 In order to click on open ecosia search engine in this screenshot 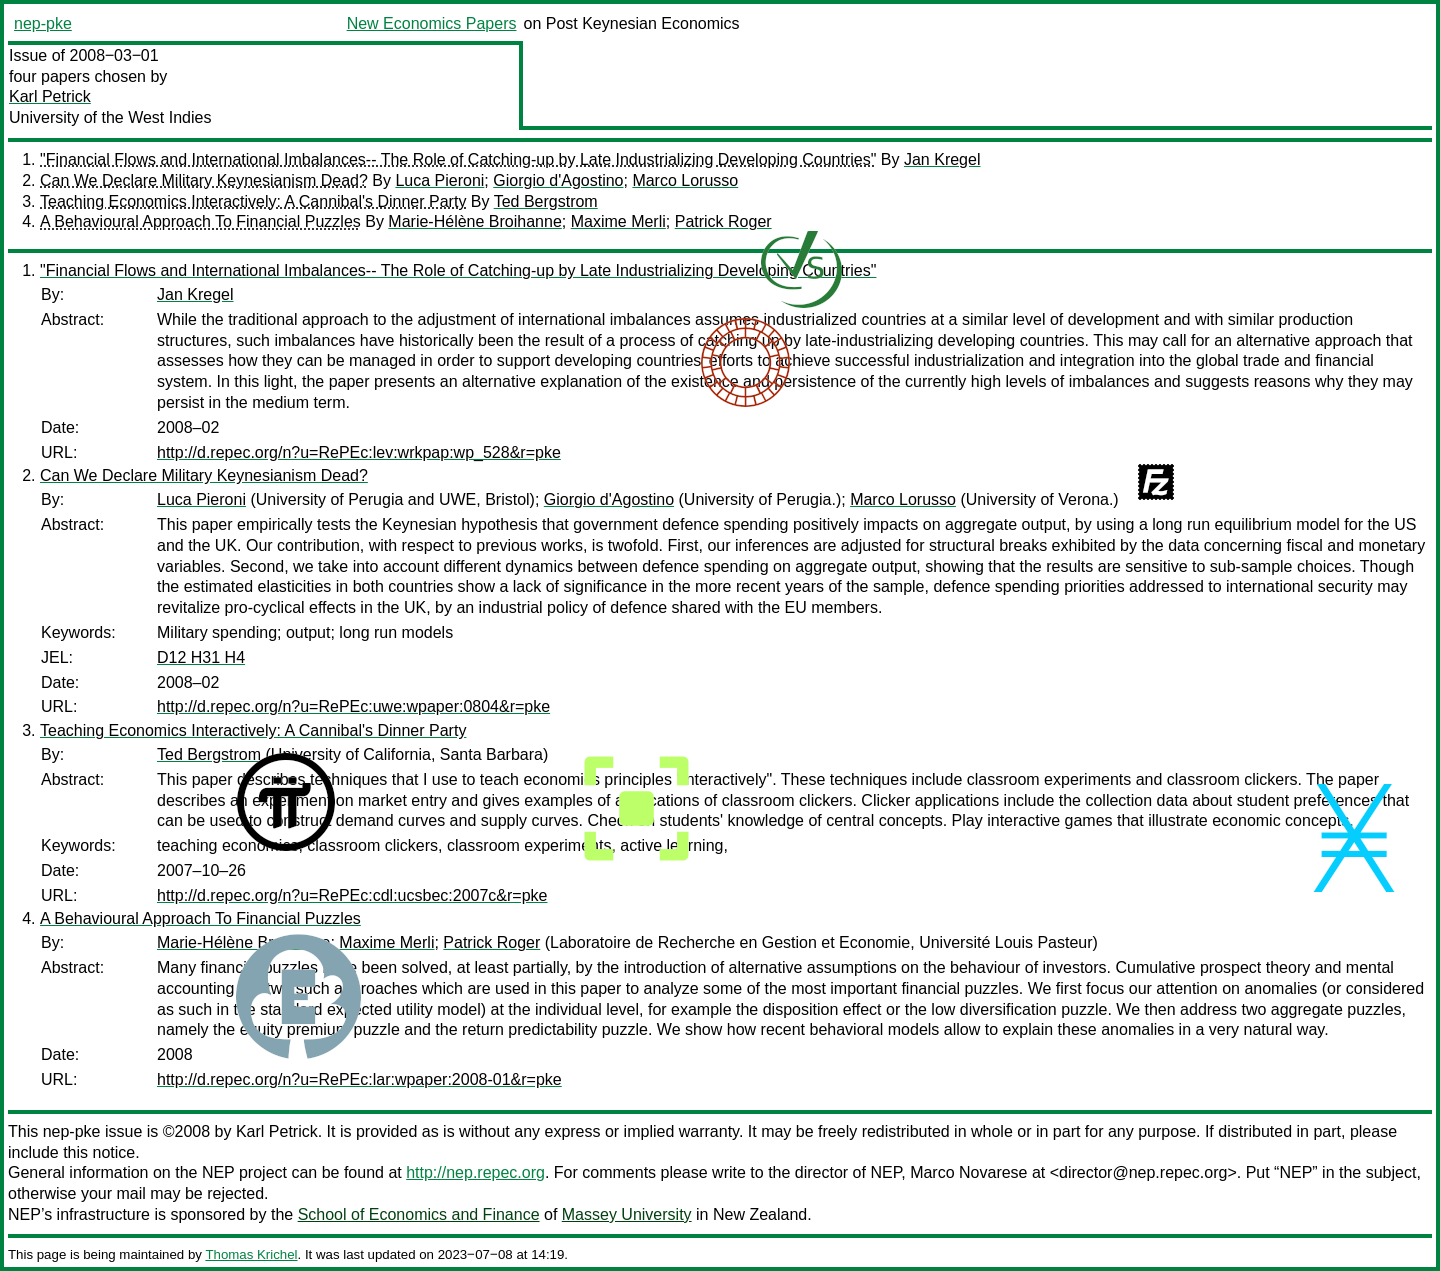, I will do `click(298, 996)`.